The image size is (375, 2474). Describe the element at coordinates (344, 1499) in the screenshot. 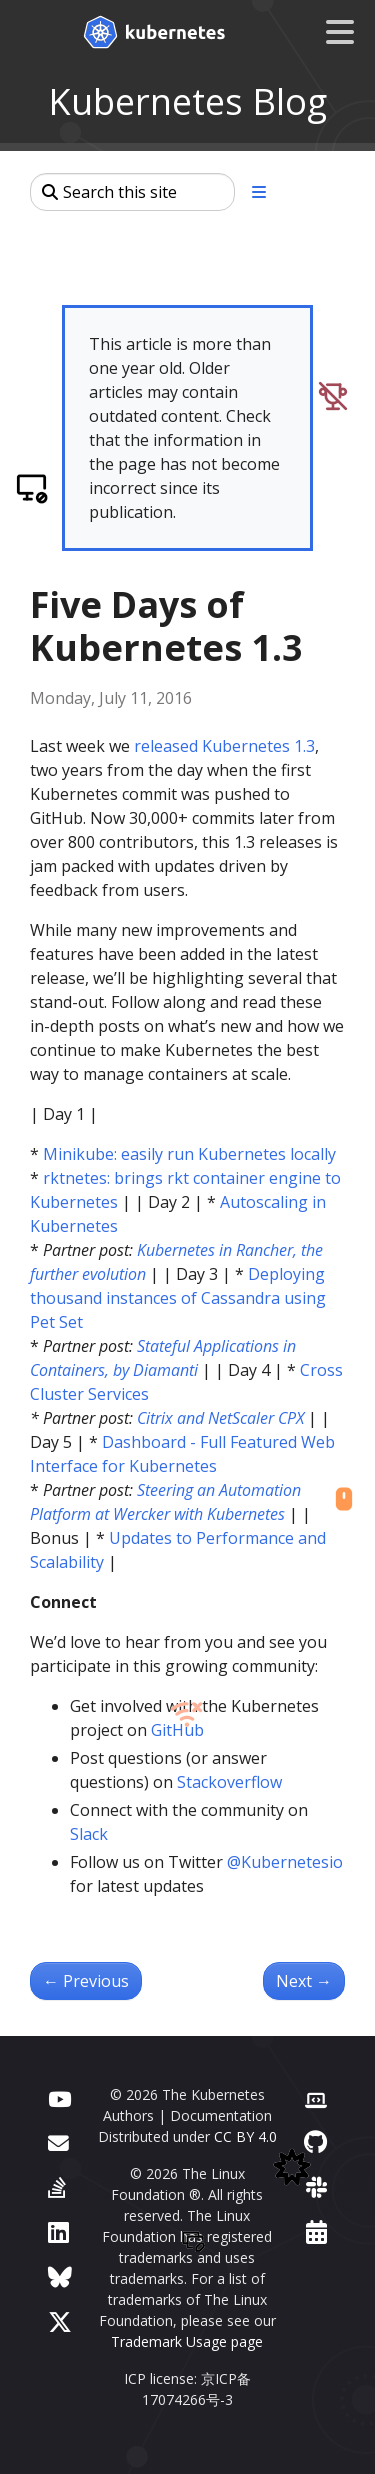

I see `adjust mouse or pointer settings` at that location.